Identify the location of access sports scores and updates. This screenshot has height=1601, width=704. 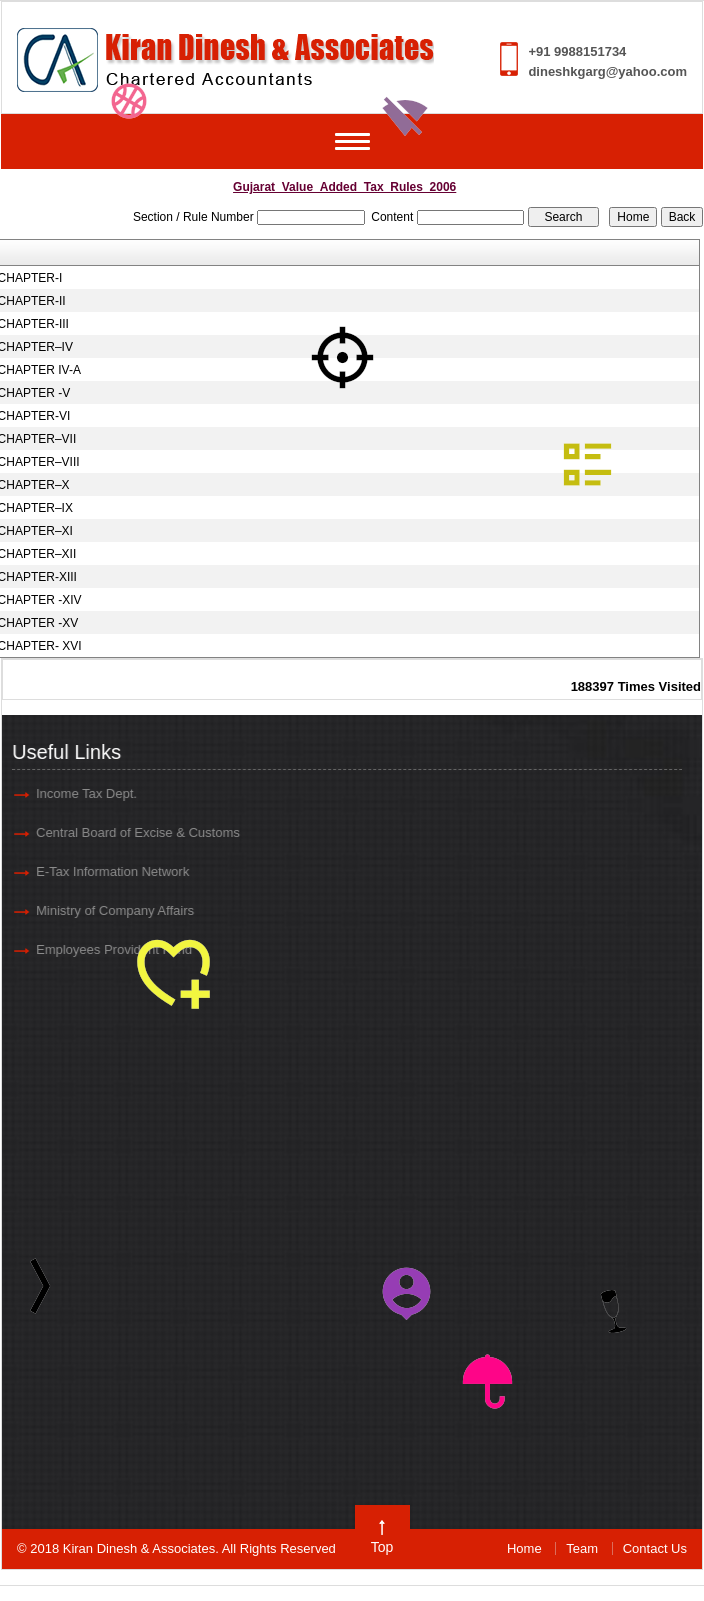
(129, 101).